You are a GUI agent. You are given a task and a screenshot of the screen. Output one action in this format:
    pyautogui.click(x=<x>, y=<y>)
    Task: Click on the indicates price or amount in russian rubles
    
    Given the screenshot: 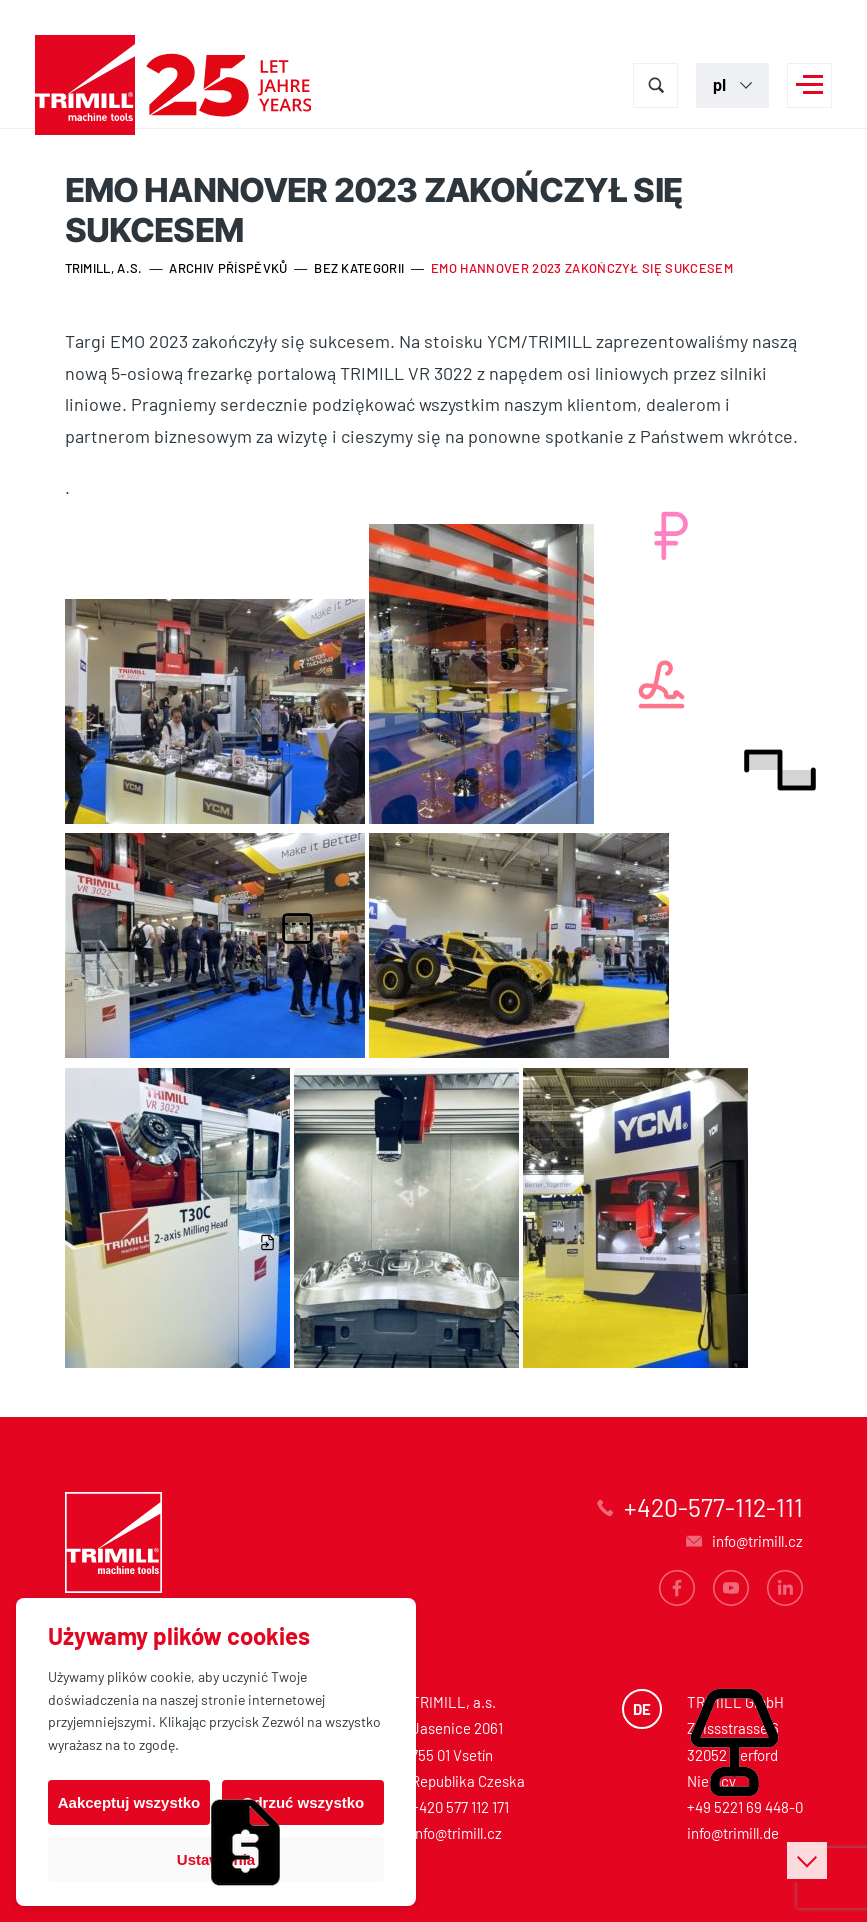 What is the action you would take?
    pyautogui.click(x=671, y=536)
    